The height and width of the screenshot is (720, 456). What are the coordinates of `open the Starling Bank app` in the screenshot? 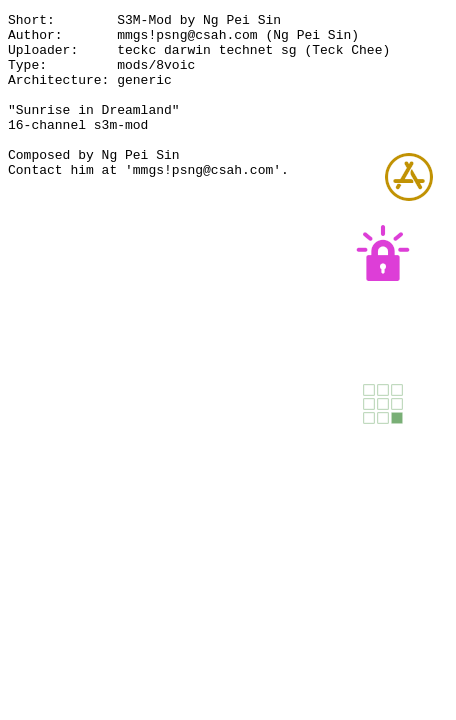 It's located at (133, 384).